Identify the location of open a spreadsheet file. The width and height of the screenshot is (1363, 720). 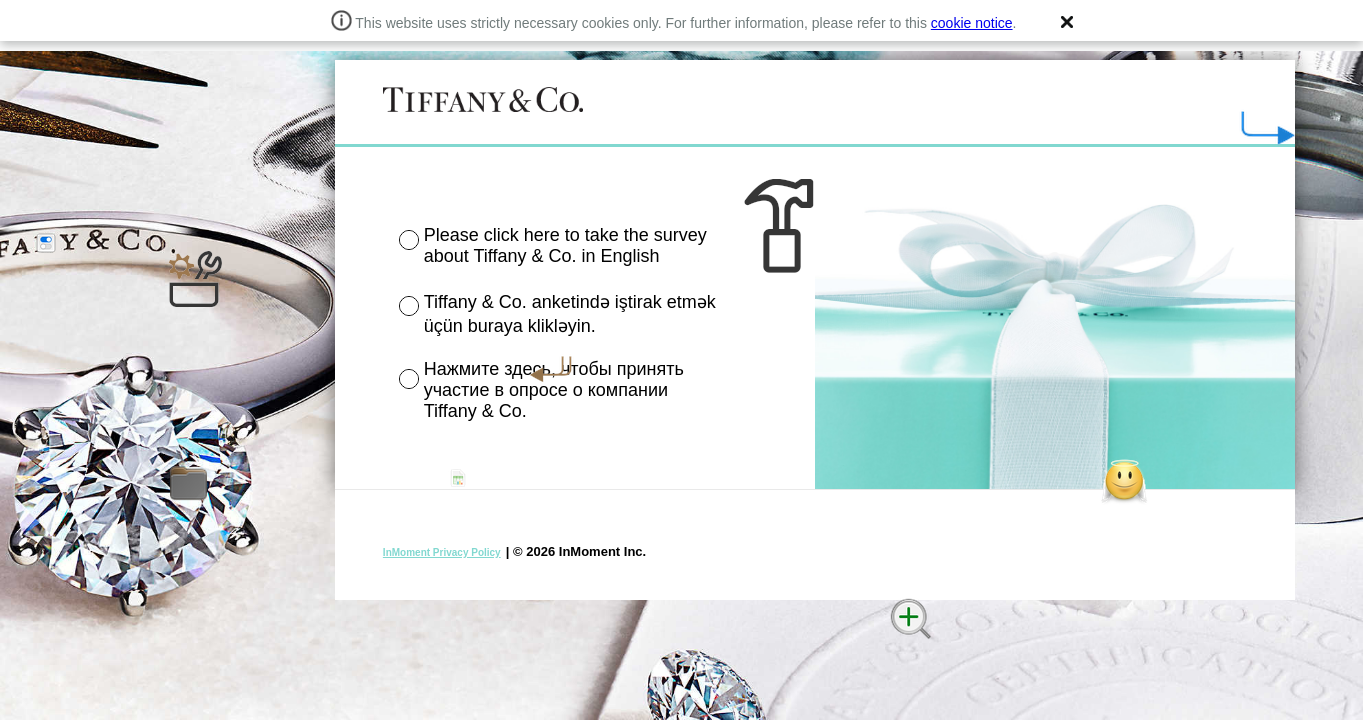
(458, 478).